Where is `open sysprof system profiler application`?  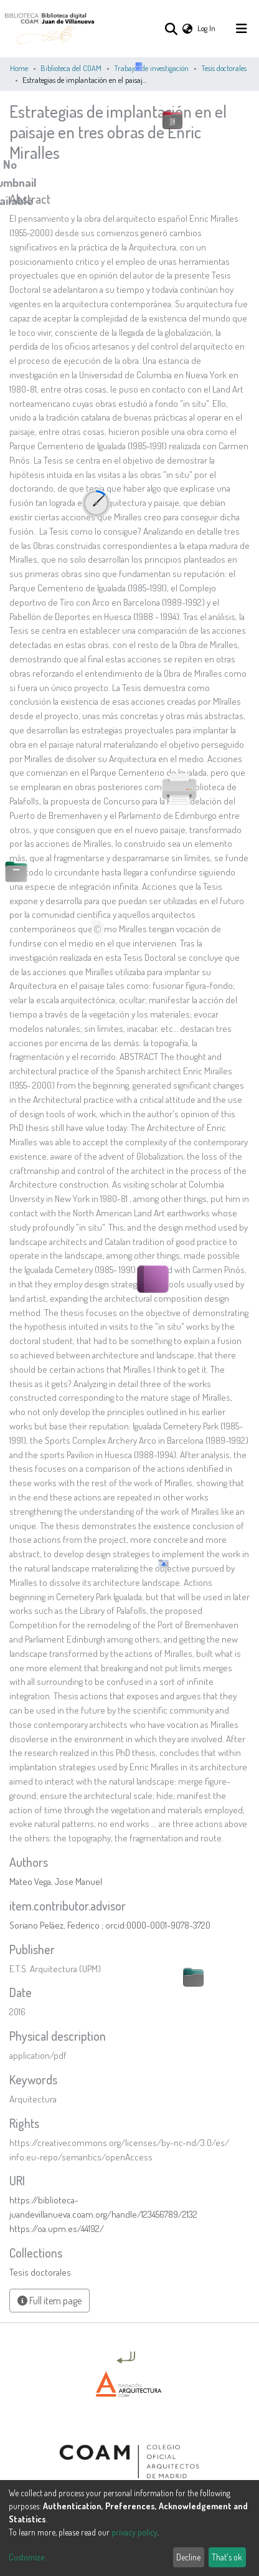
open sysprof system profiler application is located at coordinates (96, 503).